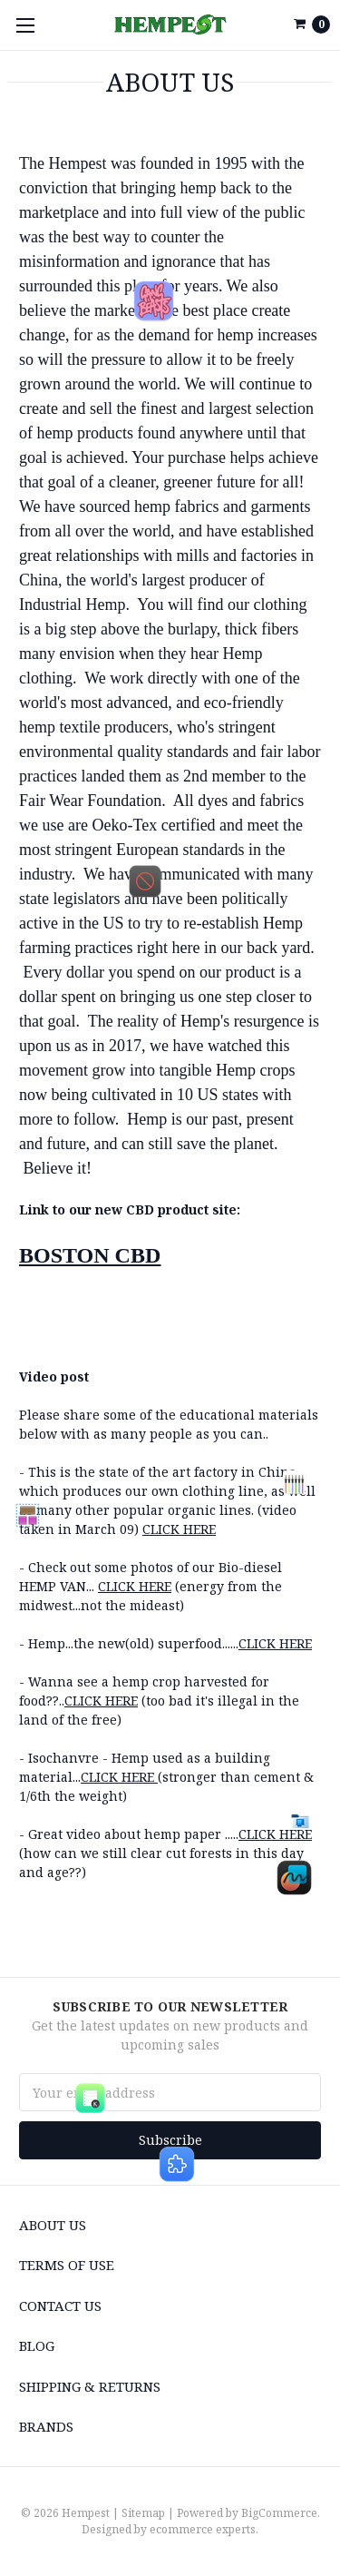 This screenshot has height=2576, width=340. Describe the element at coordinates (294, 1481) in the screenshot. I see `open pulseview signal analysis application` at that location.